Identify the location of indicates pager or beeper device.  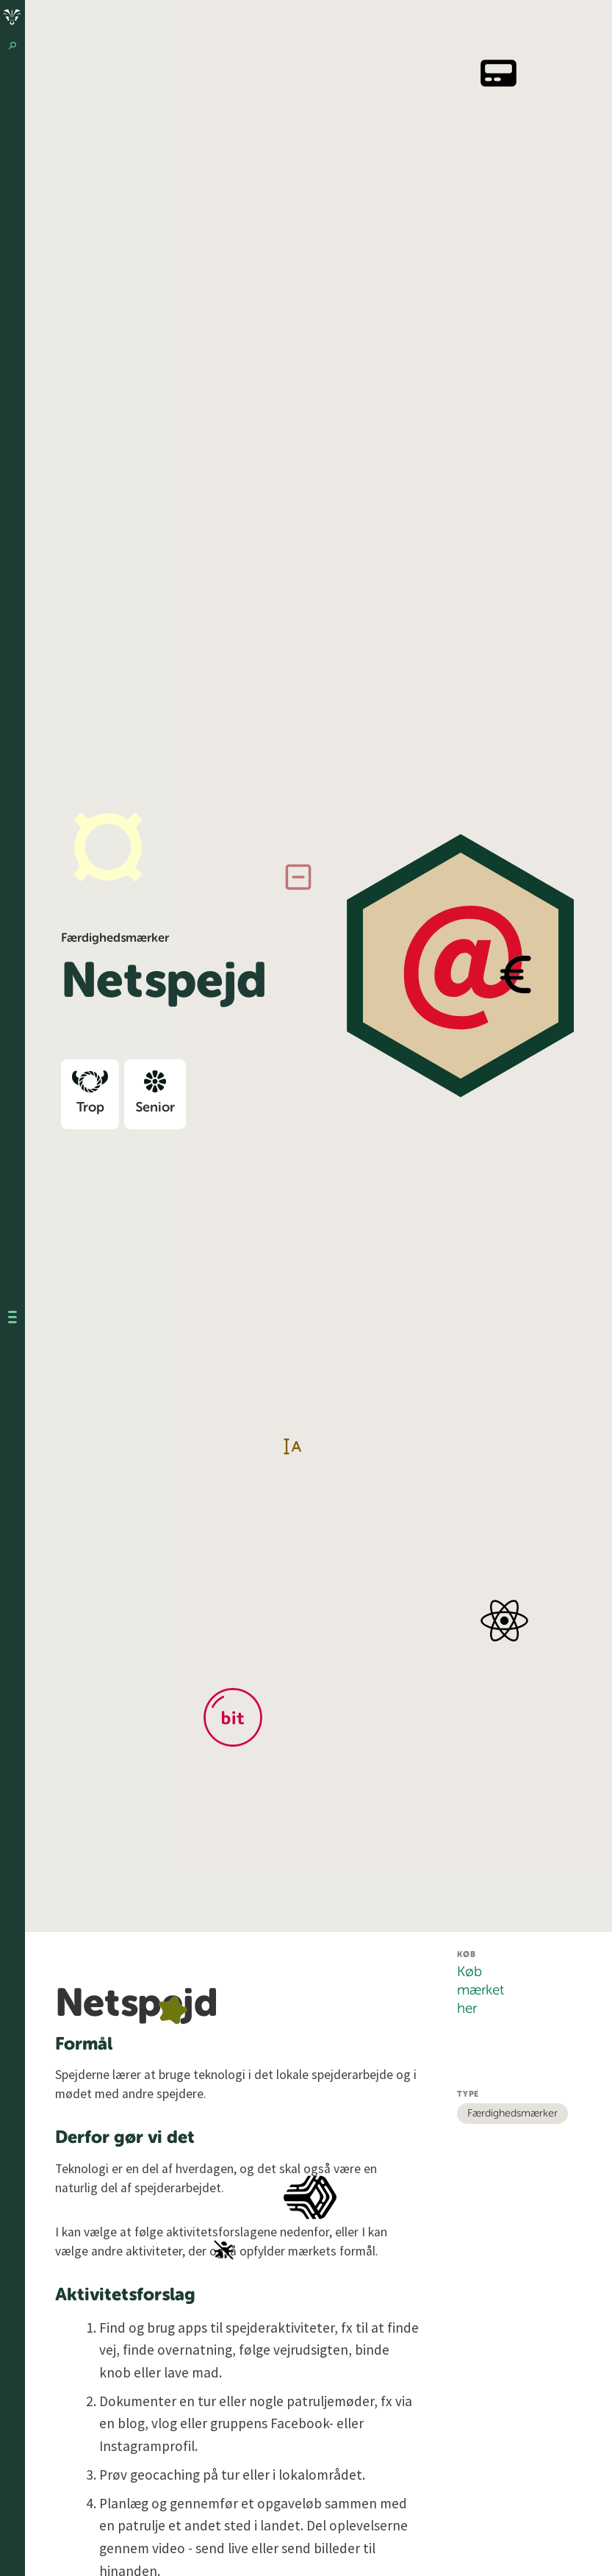
(498, 73).